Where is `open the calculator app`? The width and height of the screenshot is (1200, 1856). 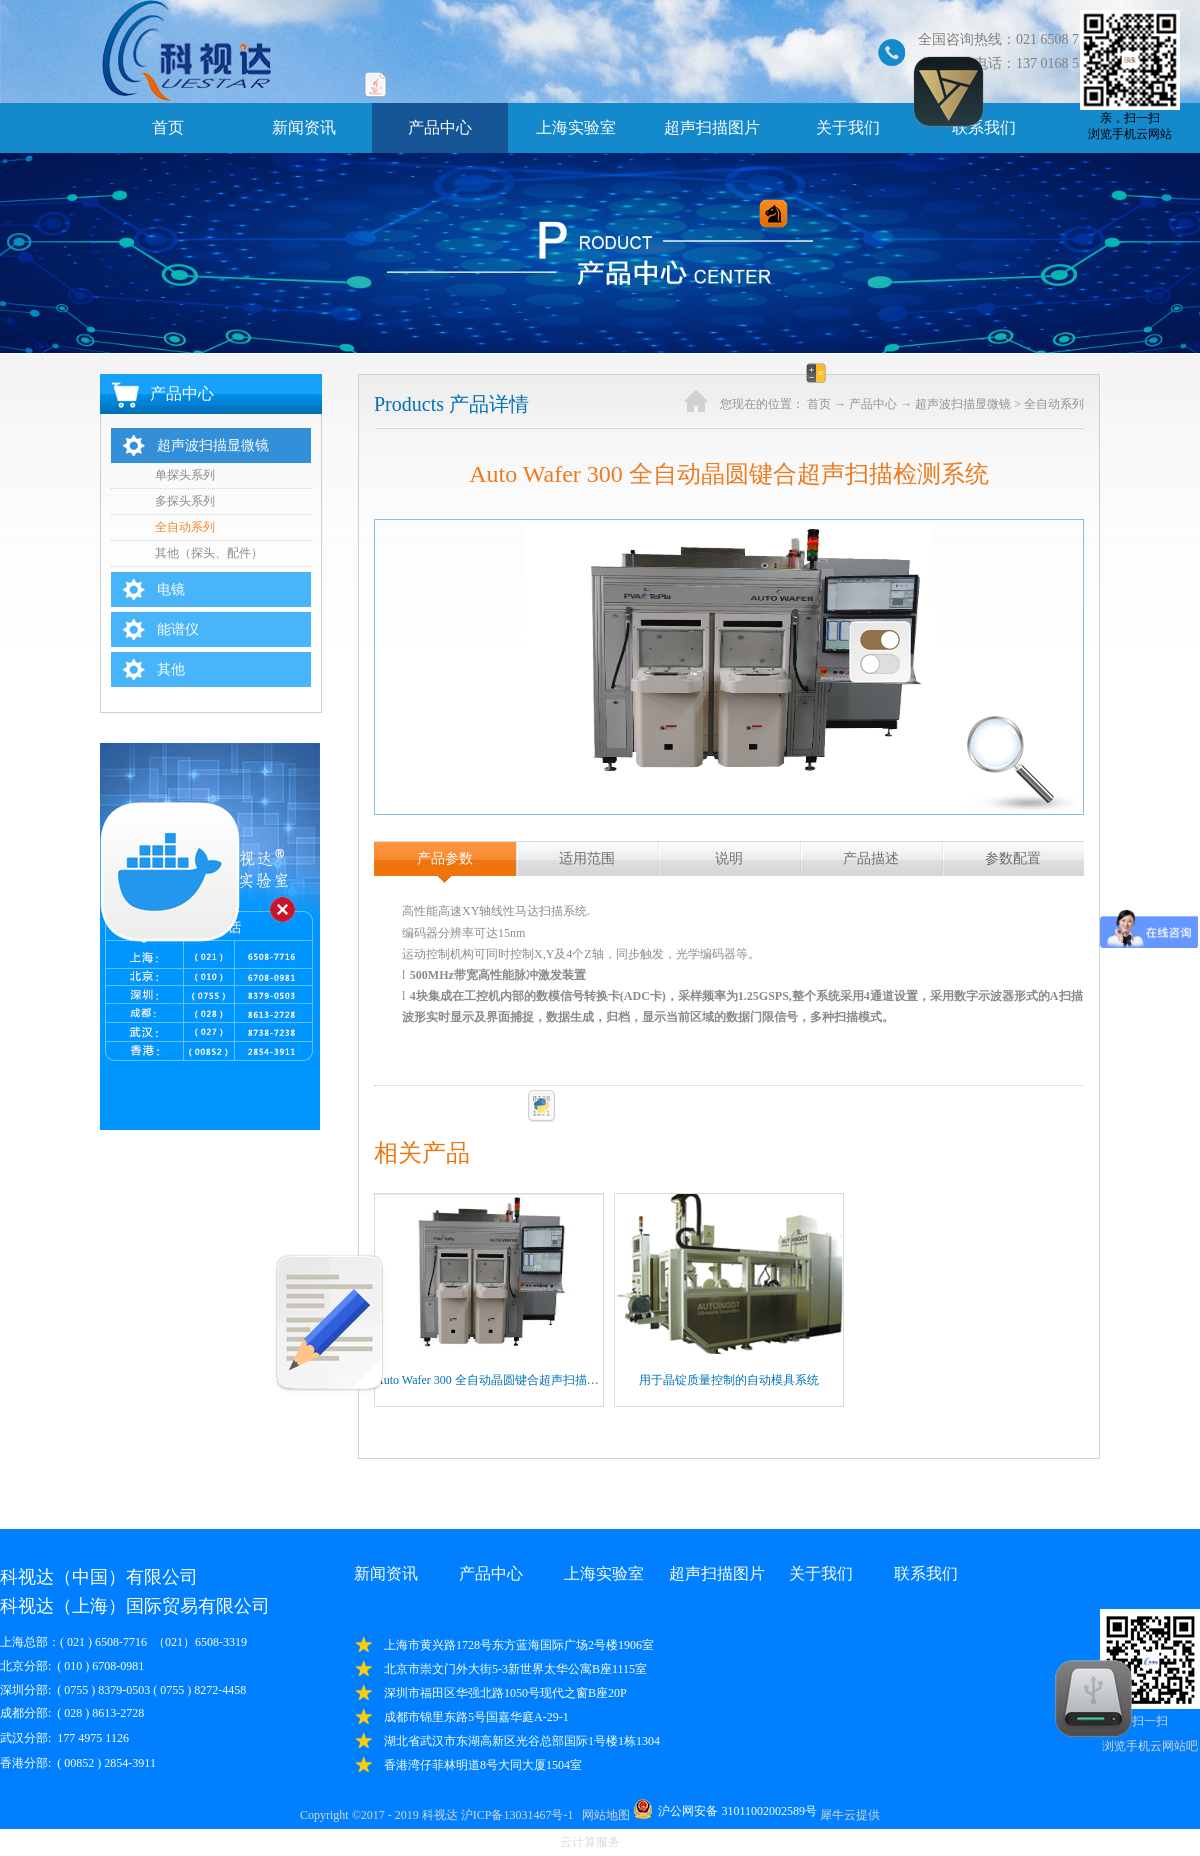
open the calculator app is located at coordinates (816, 373).